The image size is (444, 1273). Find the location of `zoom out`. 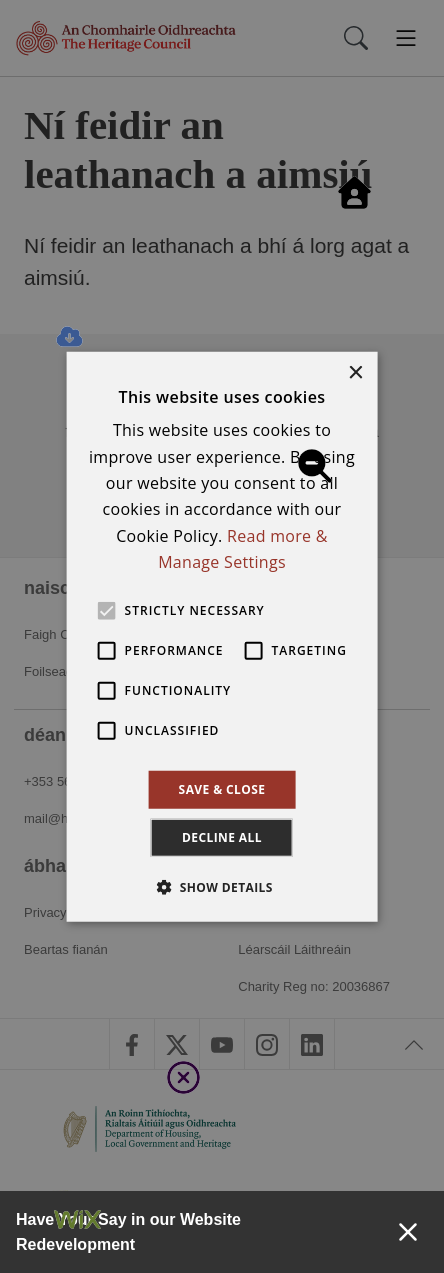

zoom out is located at coordinates (315, 466).